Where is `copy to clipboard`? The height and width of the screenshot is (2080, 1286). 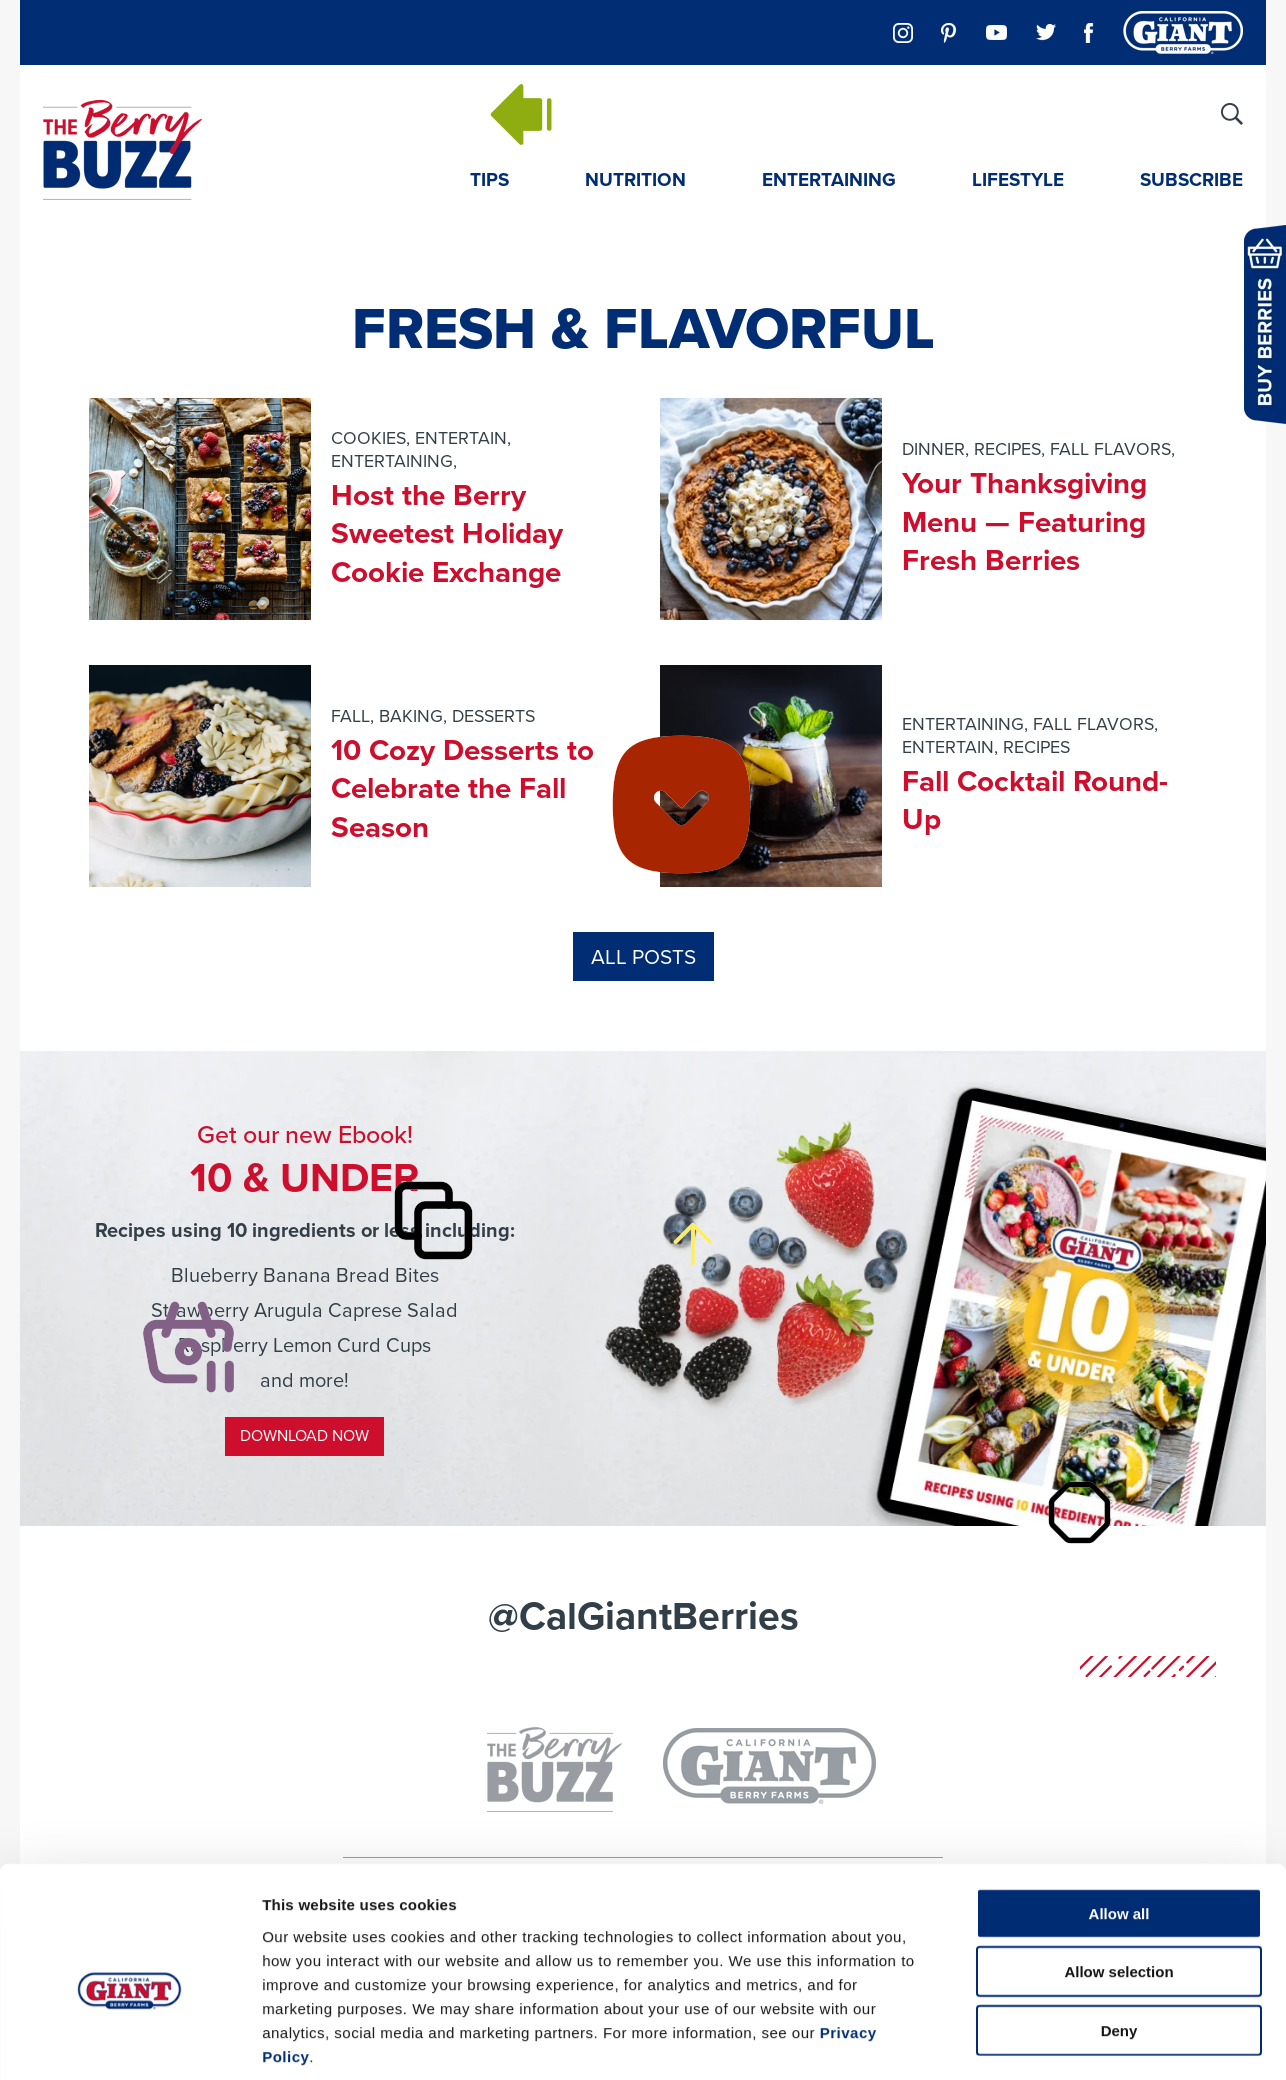
copy to clipboard is located at coordinates (433, 1220).